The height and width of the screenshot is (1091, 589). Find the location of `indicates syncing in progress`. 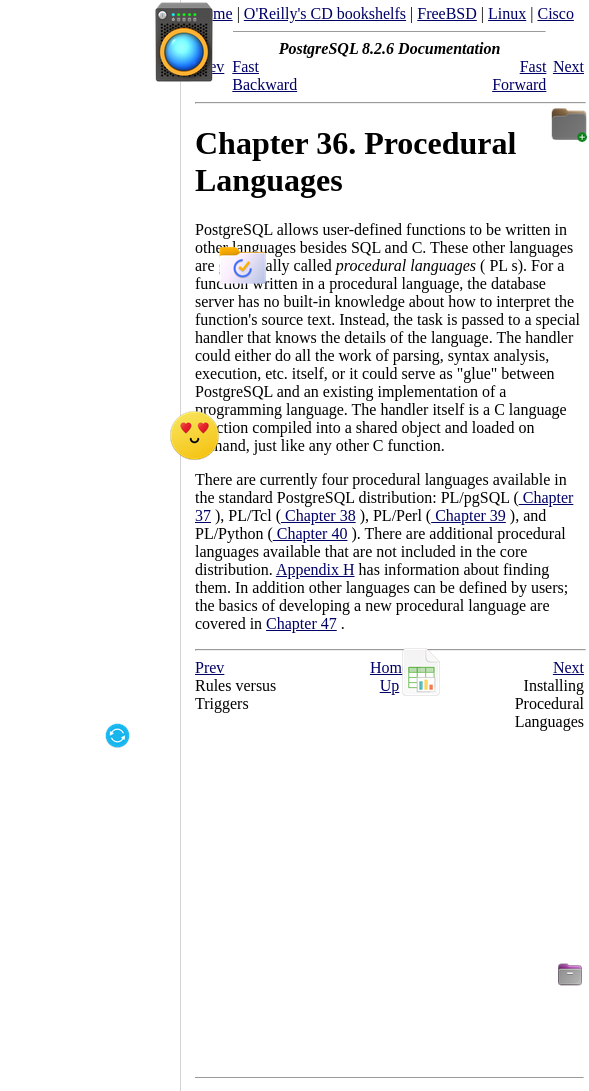

indicates syncing in progress is located at coordinates (117, 735).